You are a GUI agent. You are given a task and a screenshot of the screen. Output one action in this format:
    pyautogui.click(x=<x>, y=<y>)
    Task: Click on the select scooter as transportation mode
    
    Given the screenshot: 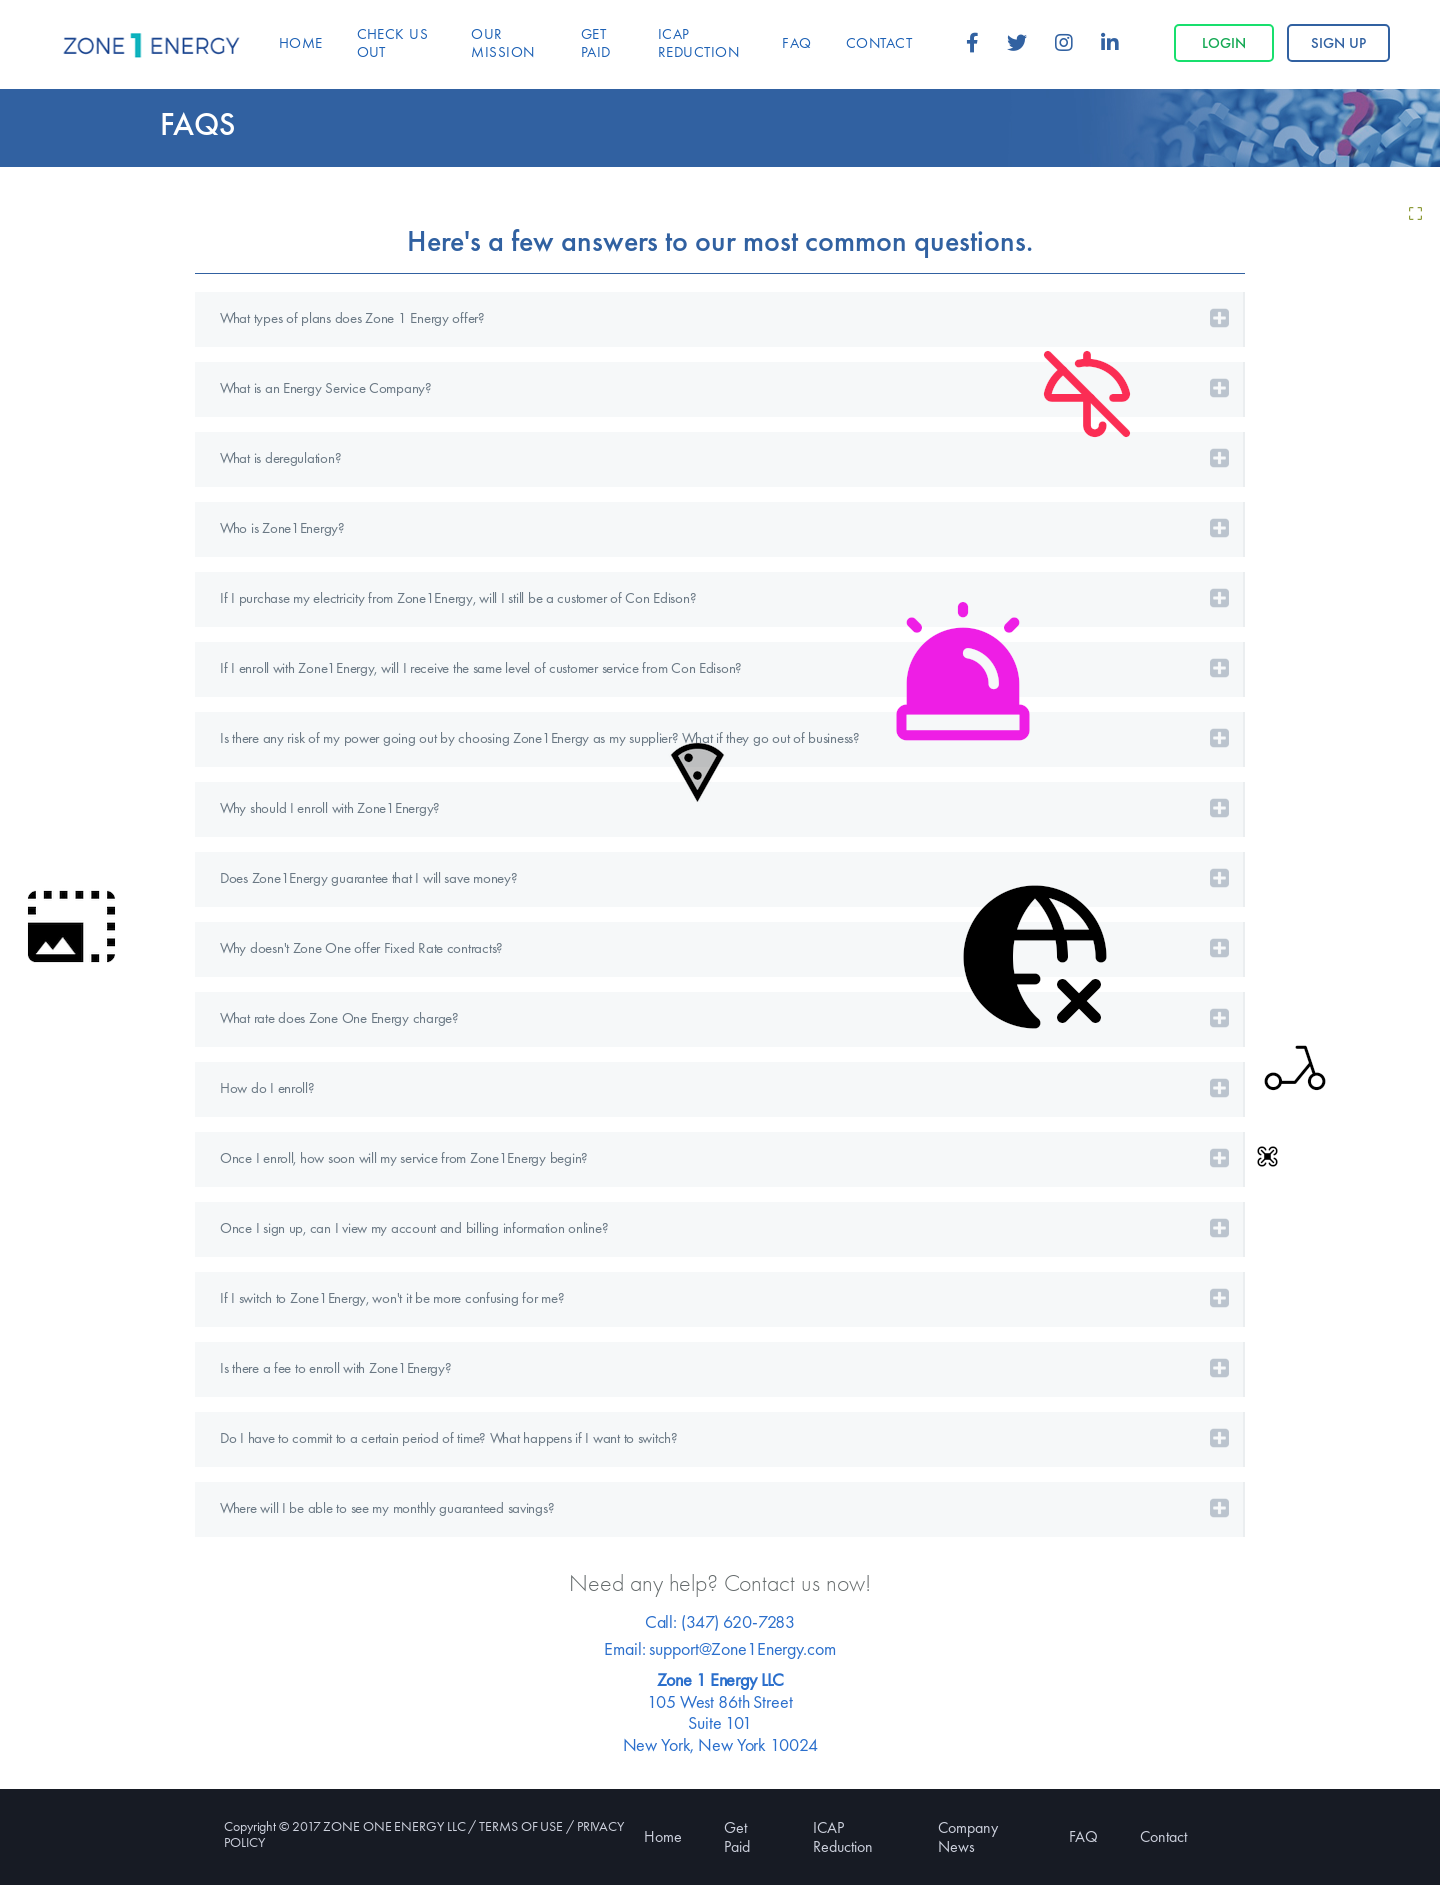 What is the action you would take?
    pyautogui.click(x=1295, y=1070)
    